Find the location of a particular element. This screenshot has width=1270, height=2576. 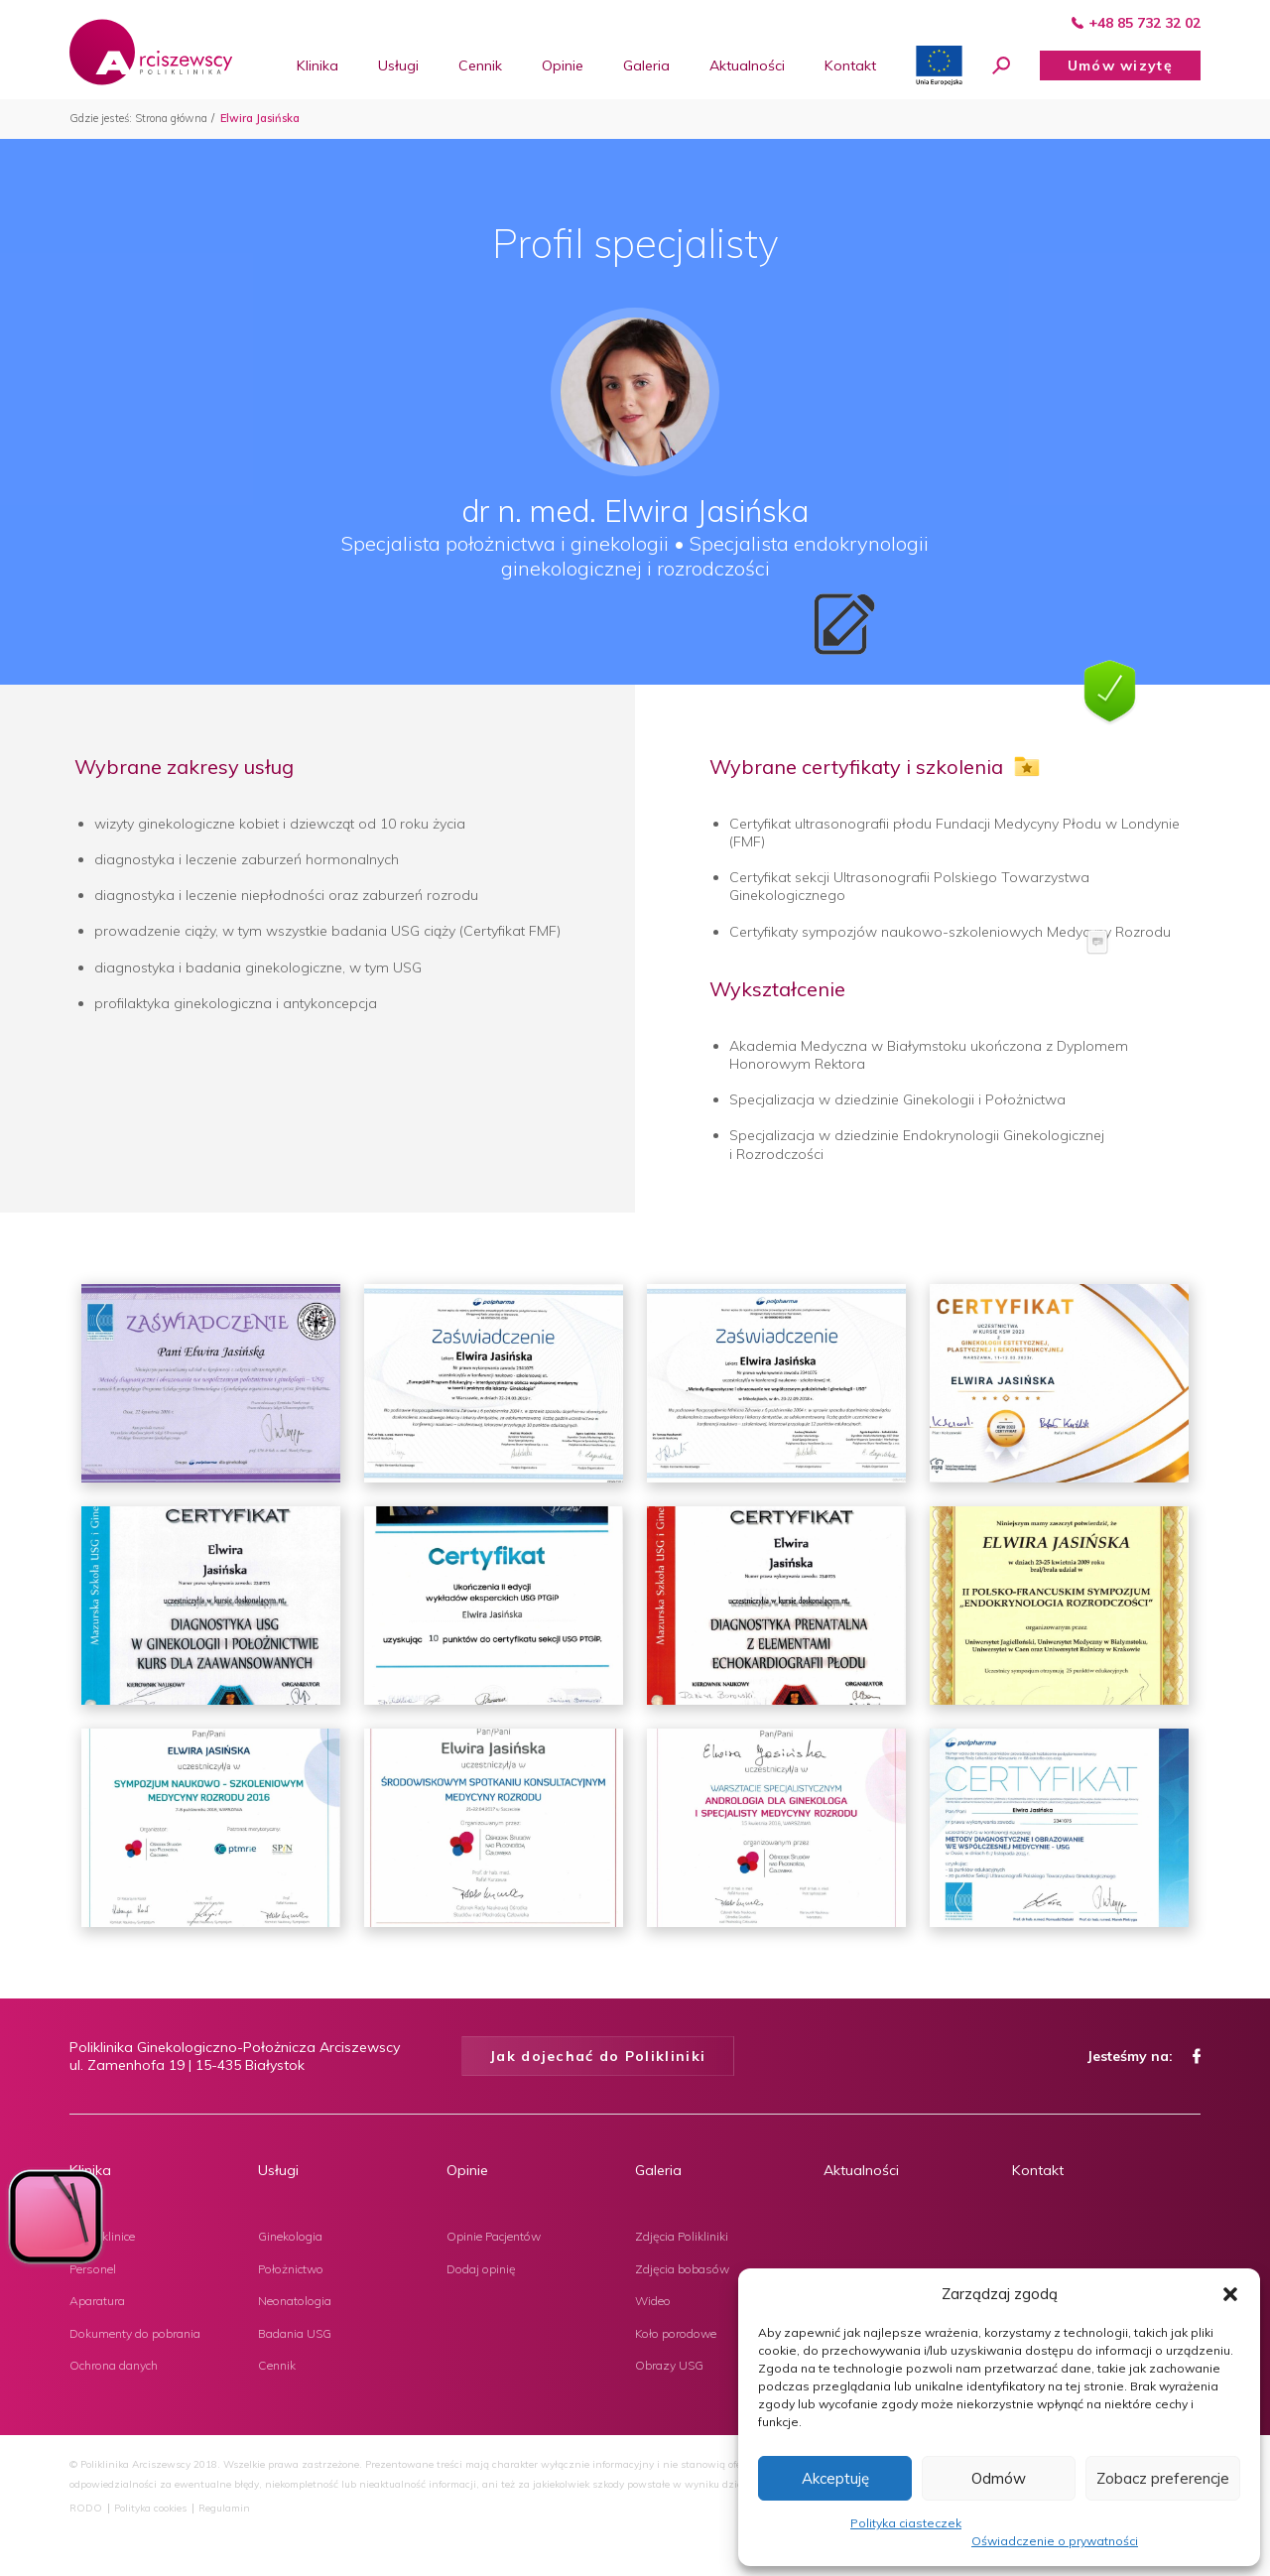

open your favorites folder is located at coordinates (1027, 767).